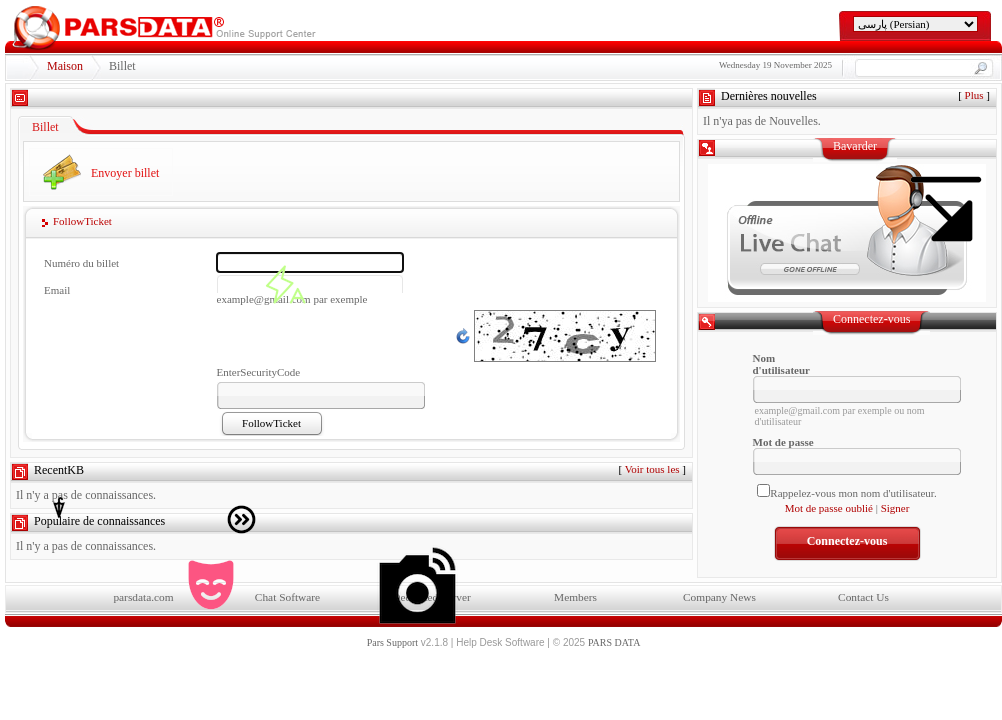 This screenshot has height=720, width=1002. Describe the element at coordinates (59, 508) in the screenshot. I see `view weather protection or rain forecast` at that location.